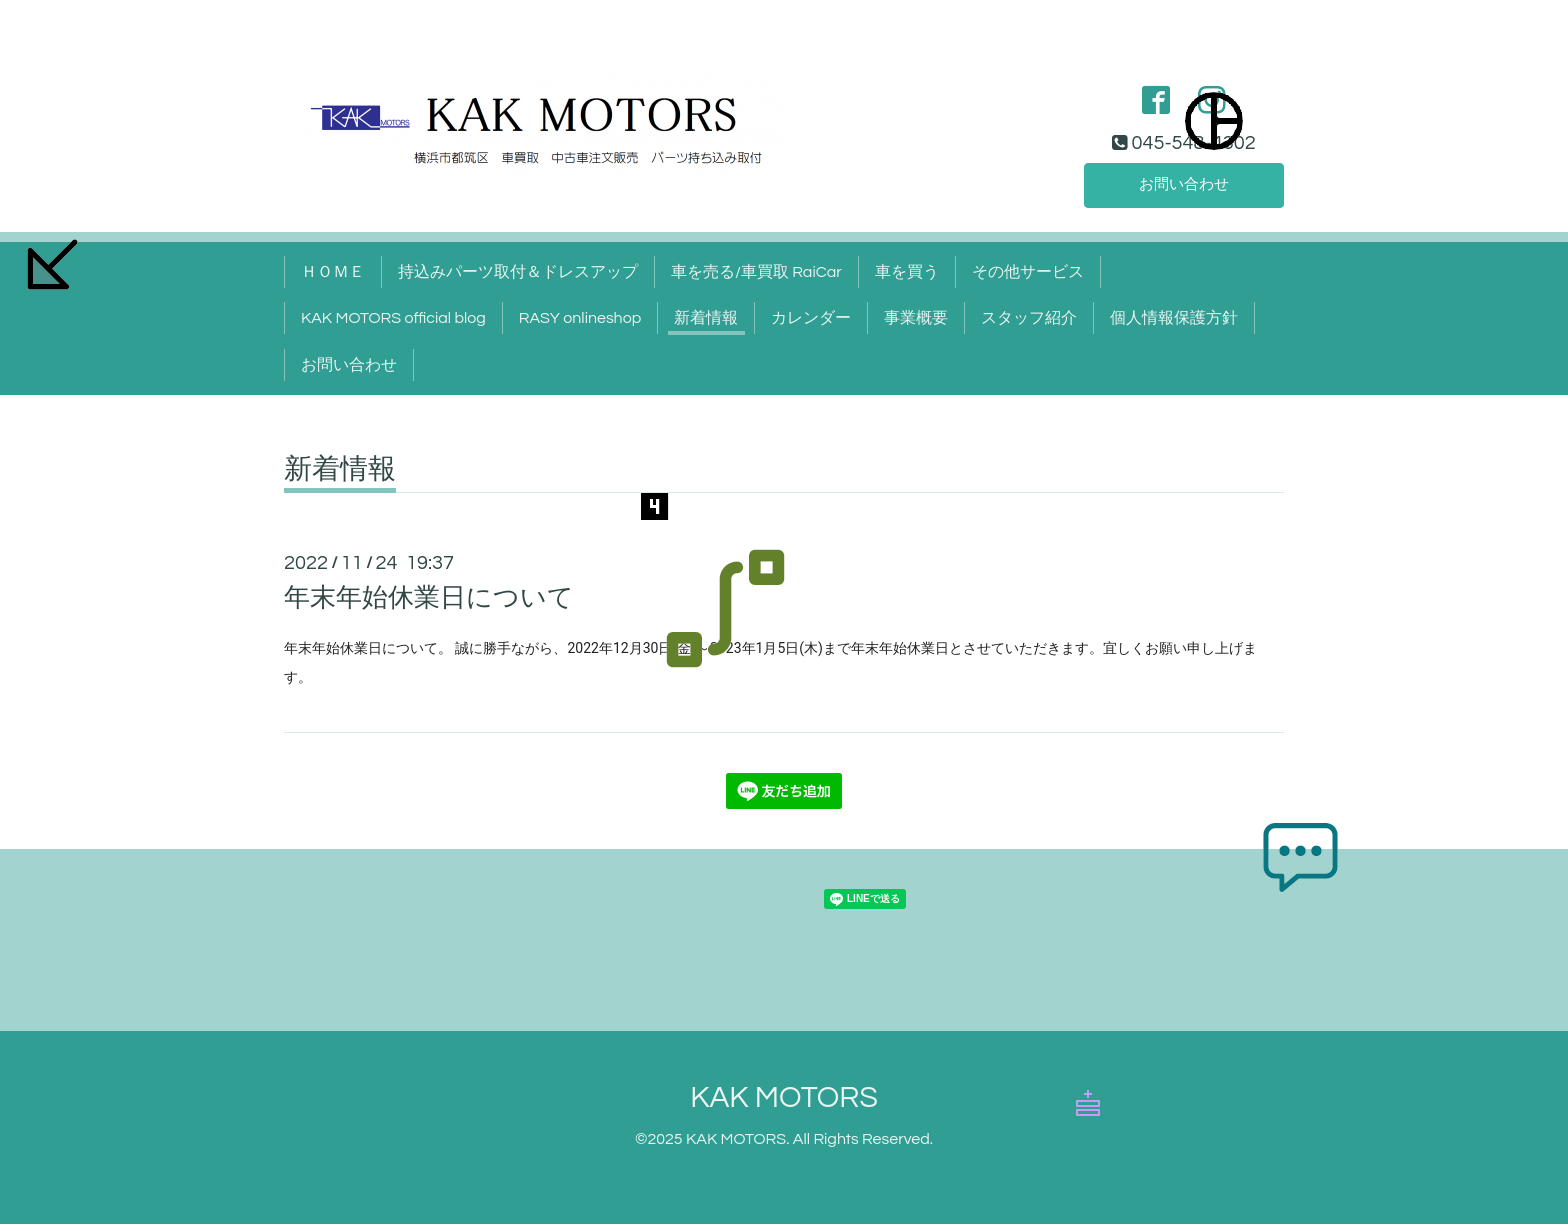 The width and height of the screenshot is (1568, 1224). Describe the element at coordinates (1214, 121) in the screenshot. I see `view data breakdown or statistics` at that location.